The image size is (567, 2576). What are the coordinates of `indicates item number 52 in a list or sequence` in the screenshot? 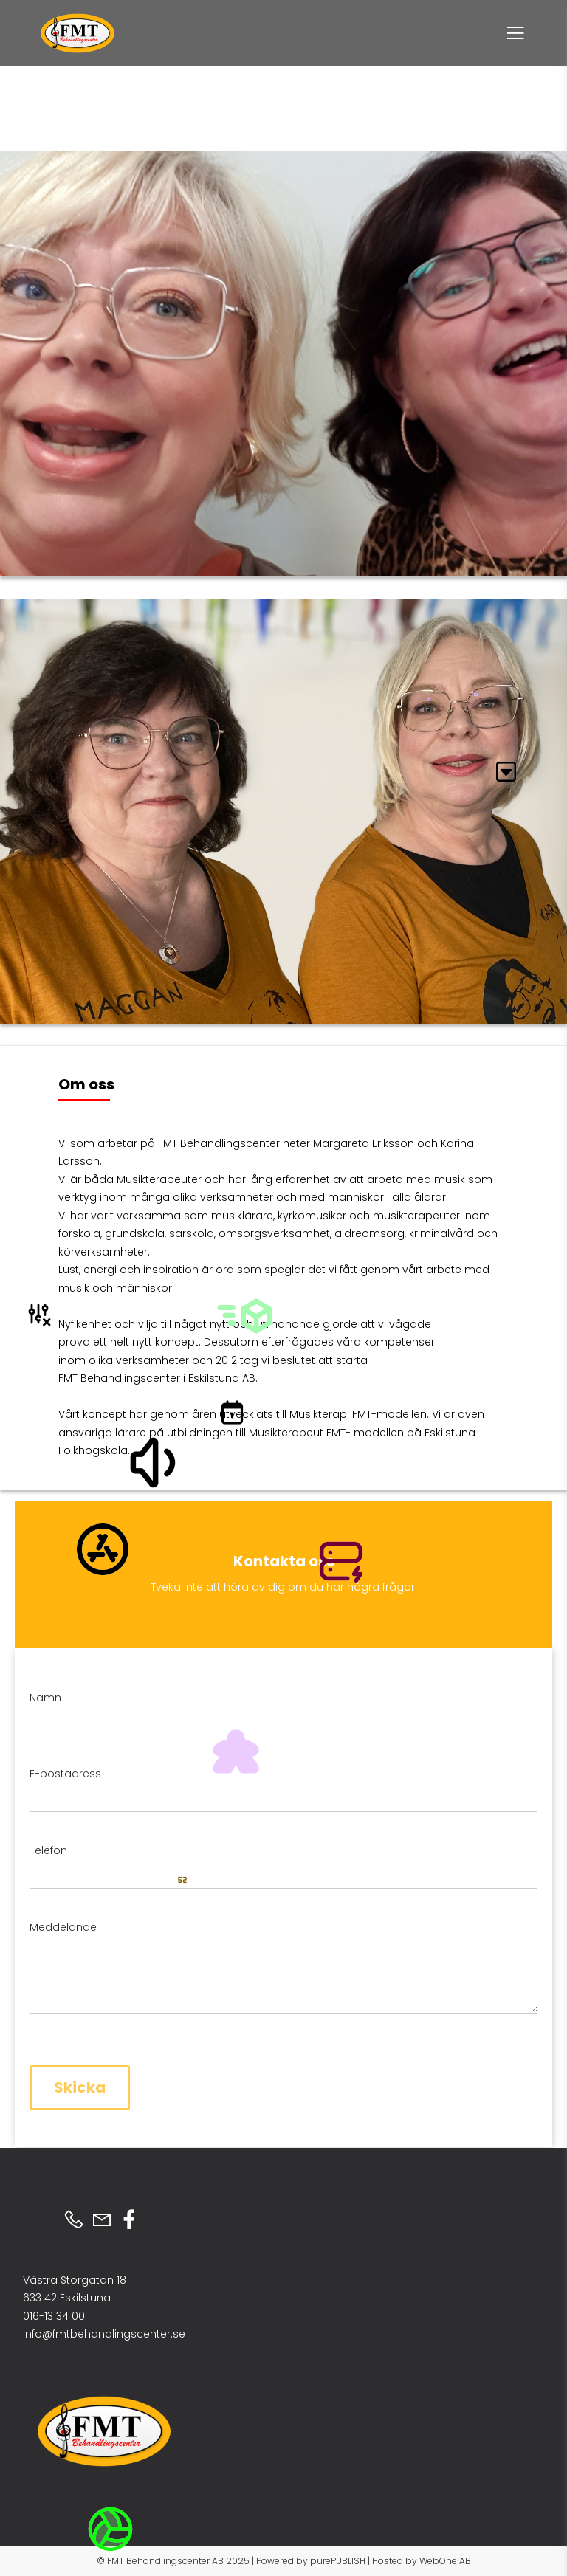 It's located at (182, 1880).